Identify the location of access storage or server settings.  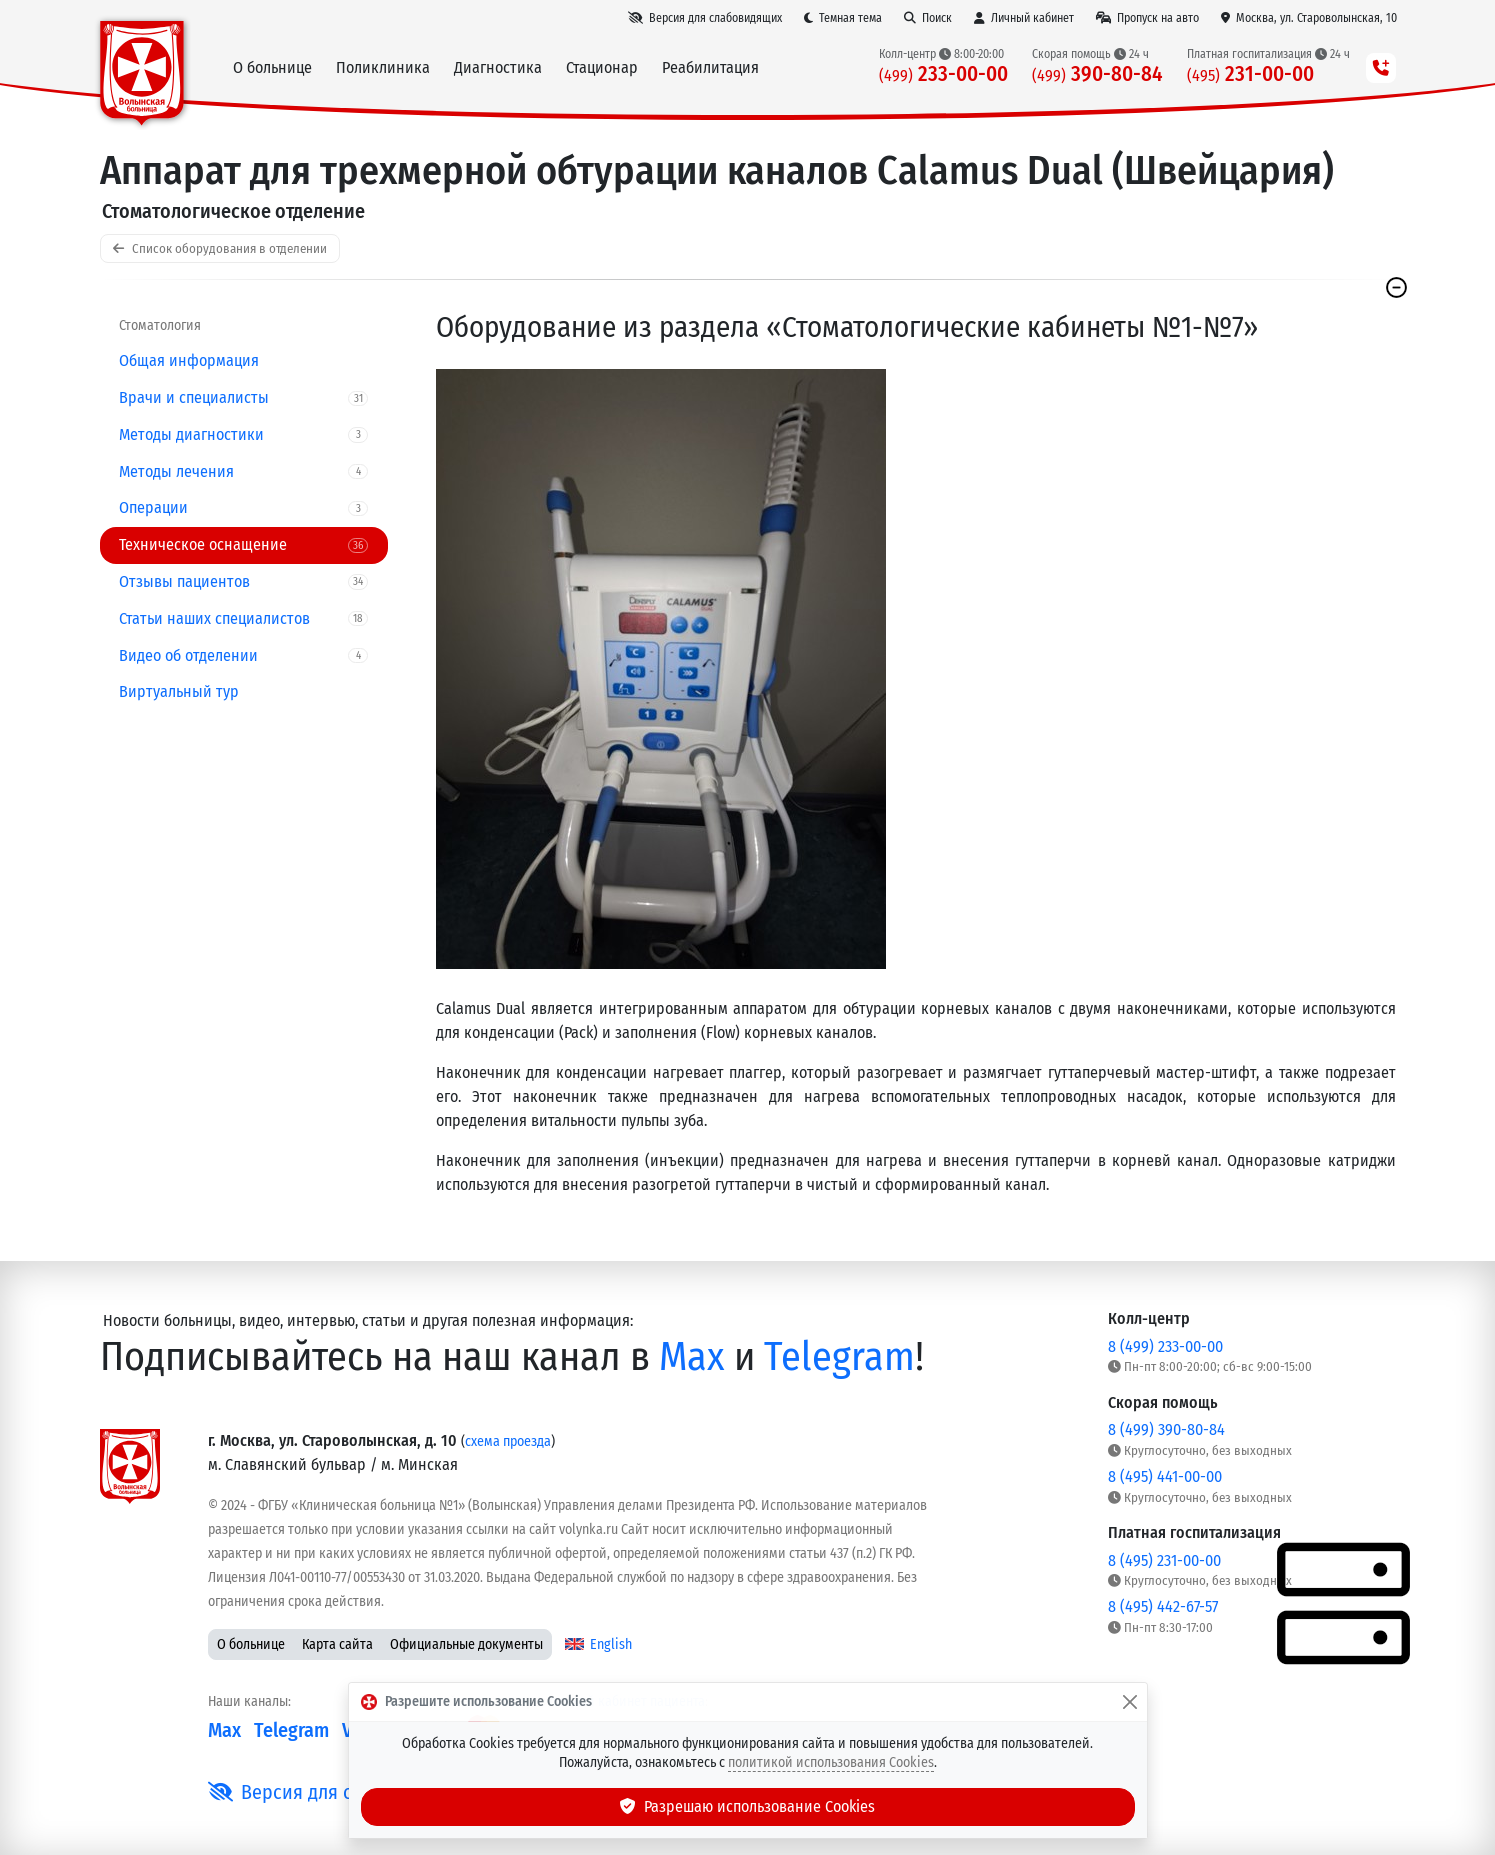
(1343, 1603).